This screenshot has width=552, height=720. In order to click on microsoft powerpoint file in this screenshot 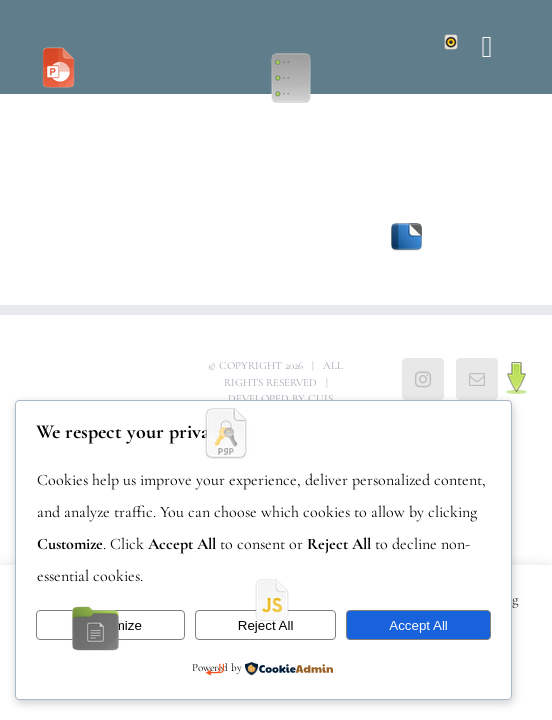, I will do `click(58, 67)`.